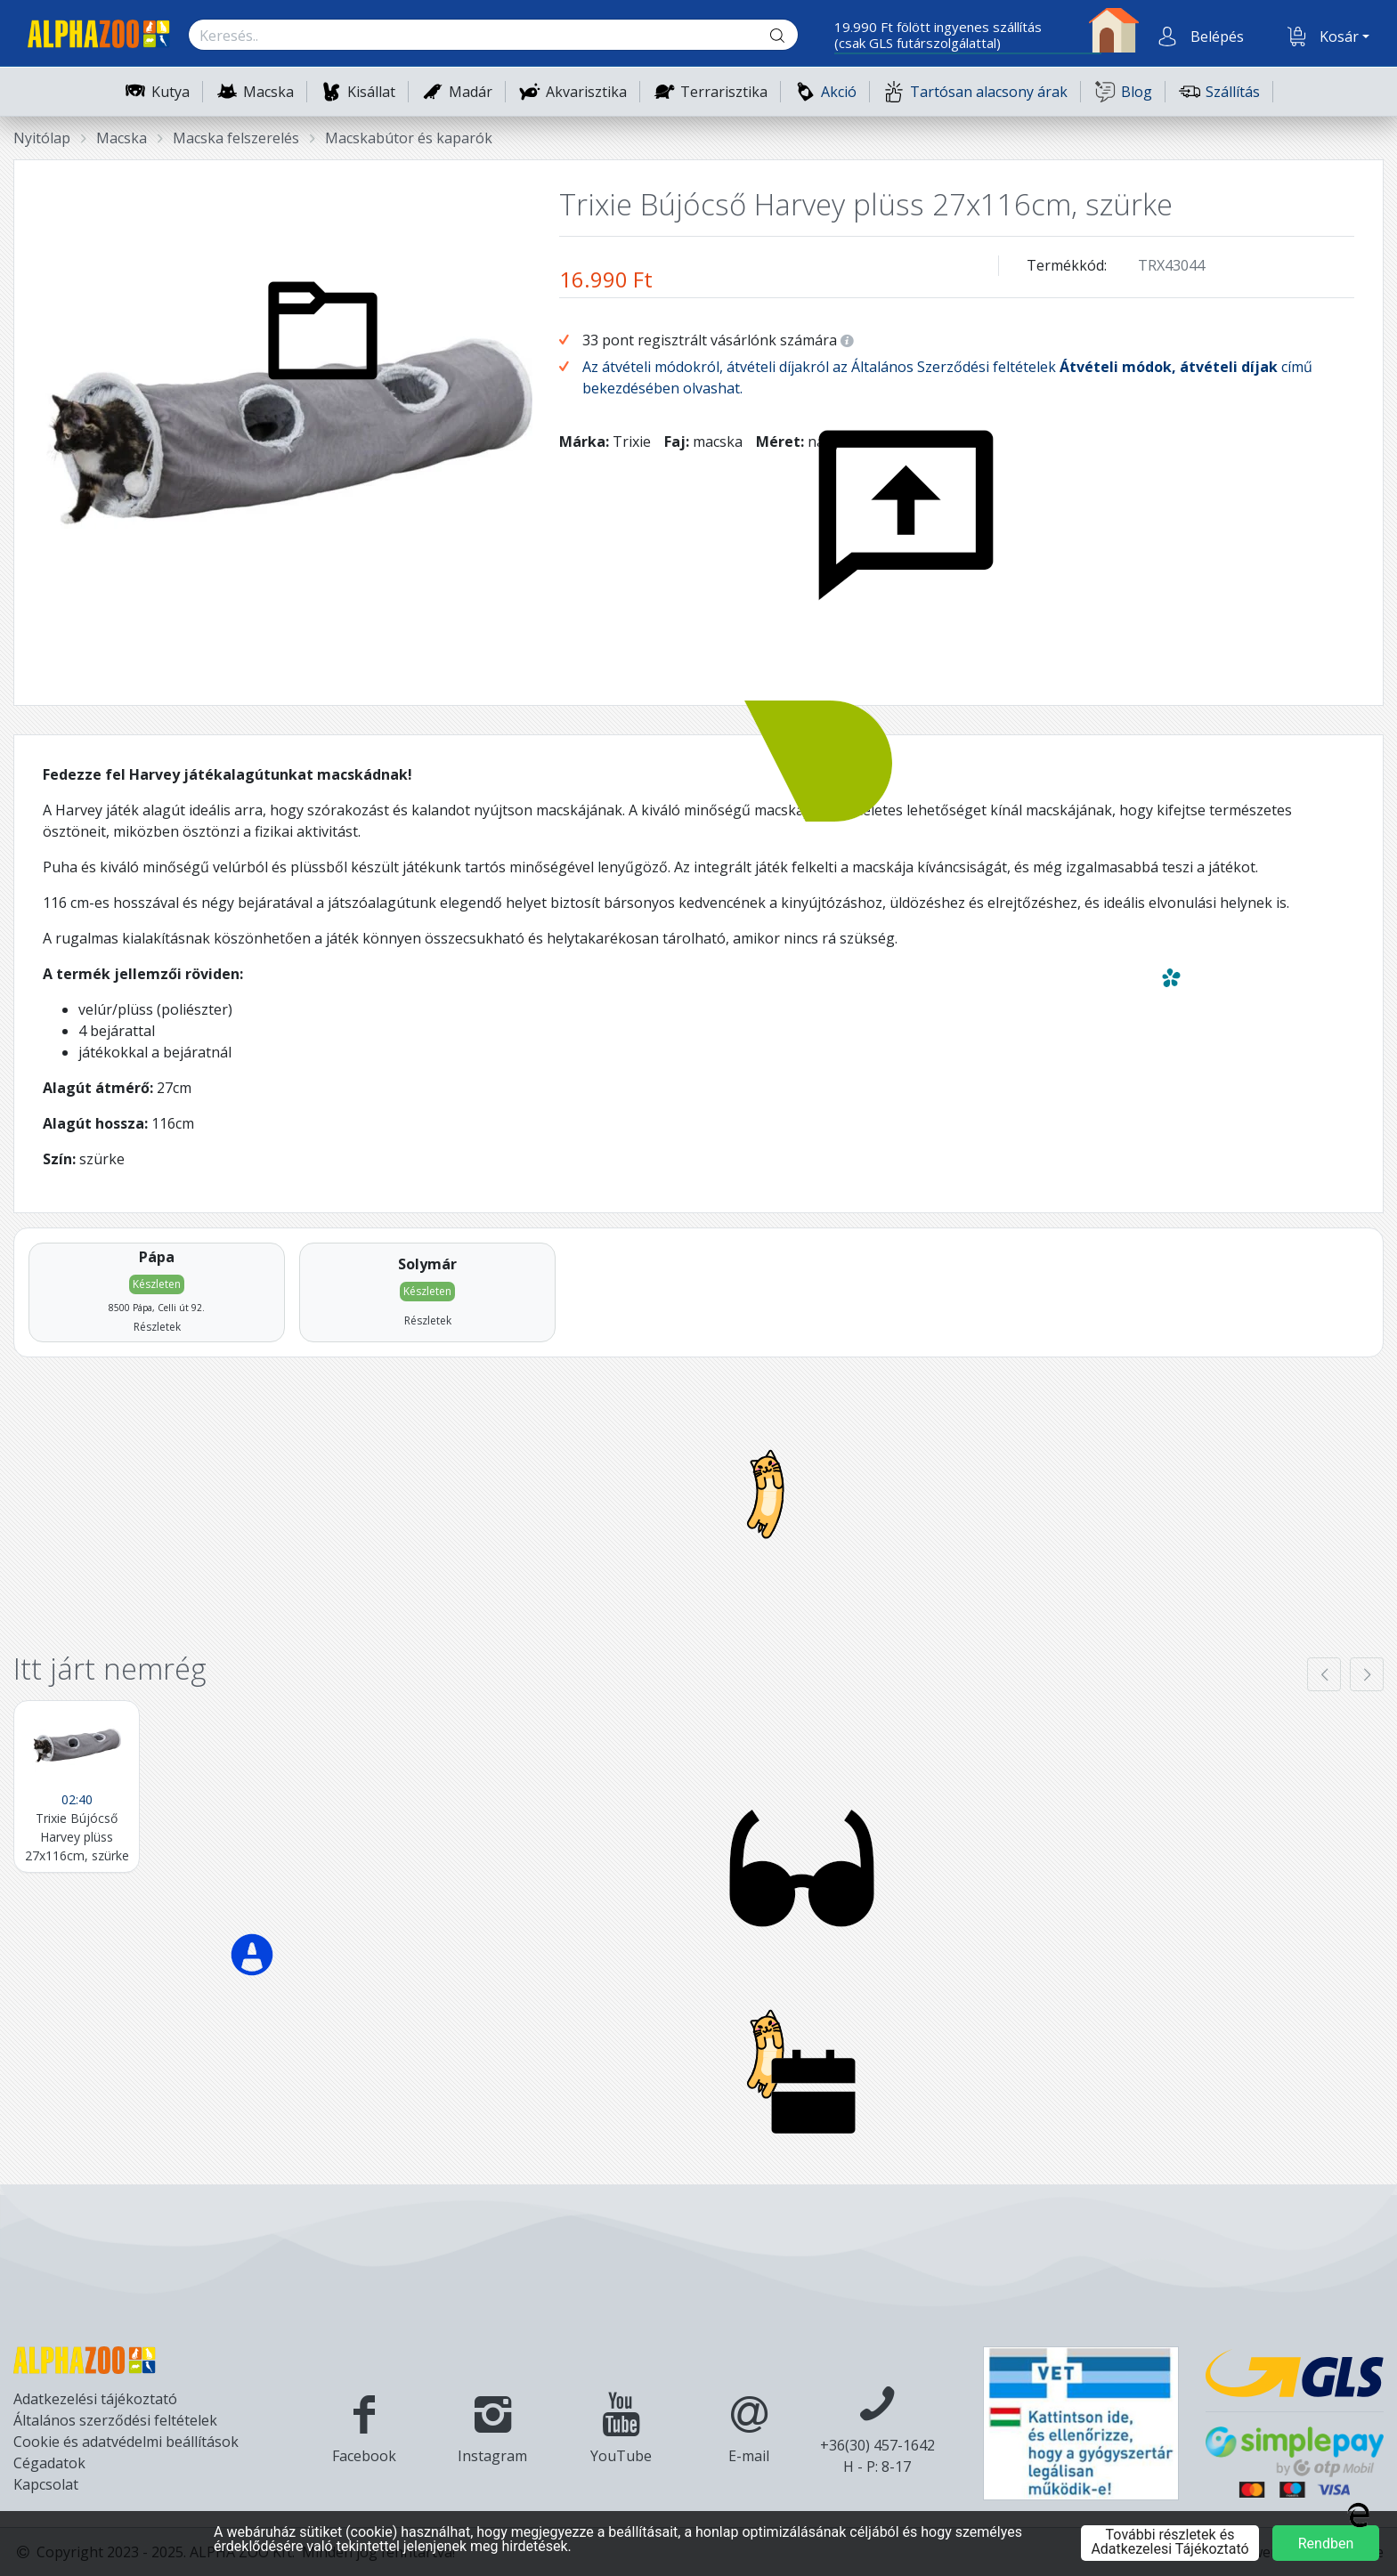  What do you see at coordinates (1171, 977) in the screenshot?
I see `open ICQ messenger app` at bounding box center [1171, 977].